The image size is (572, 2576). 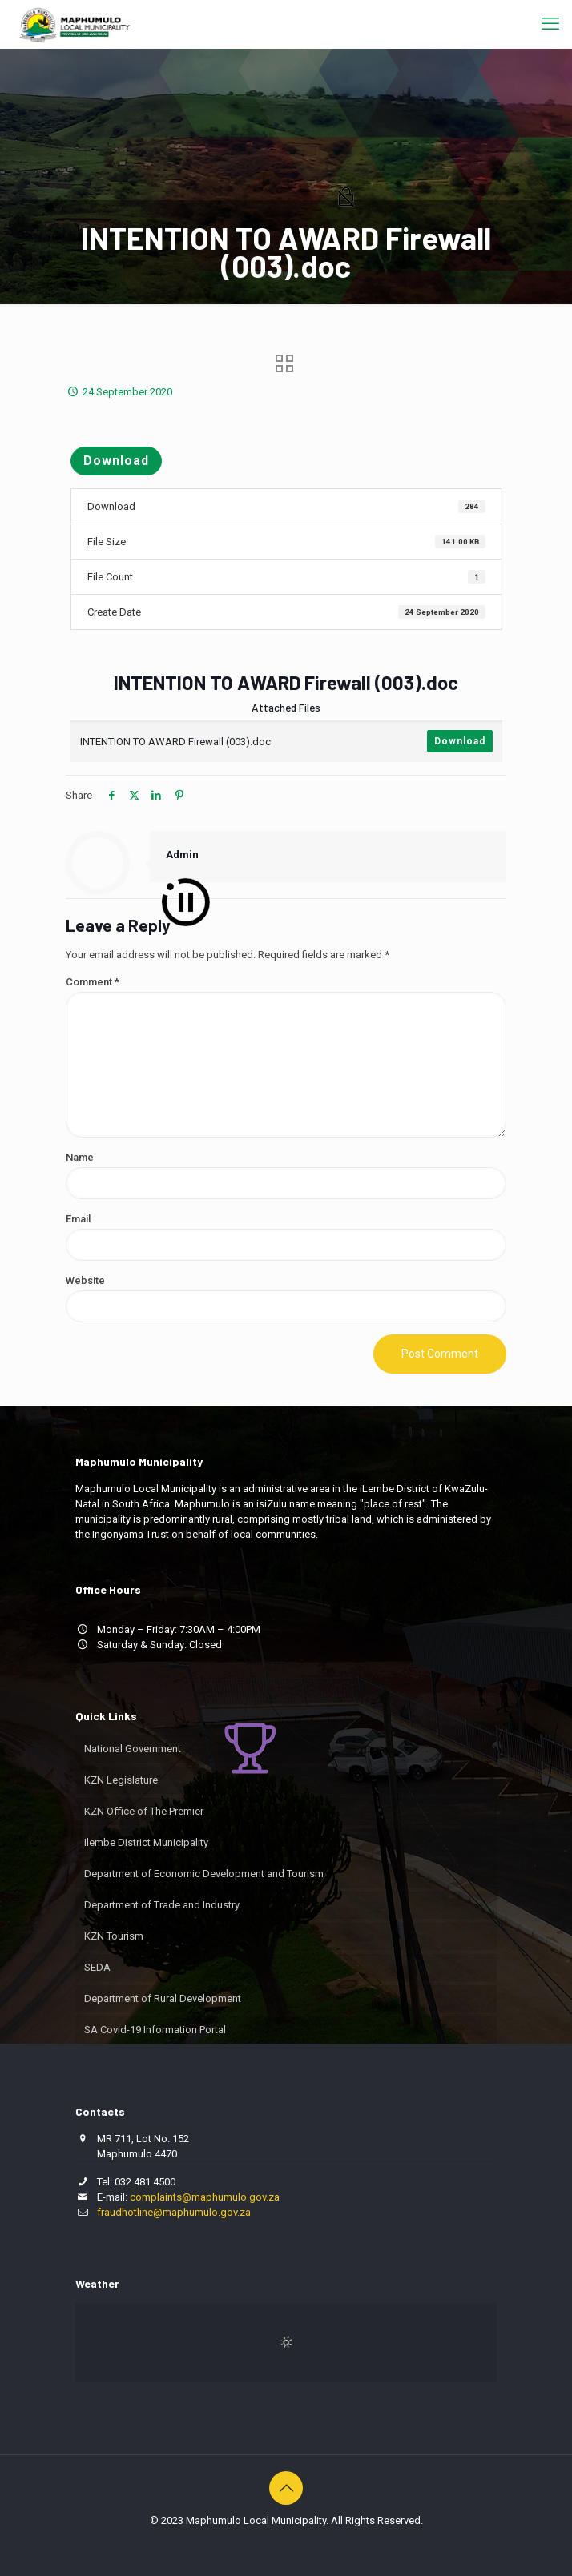 What do you see at coordinates (346, 197) in the screenshot?
I see `indicates an unencrypted or insecure email connection` at bounding box center [346, 197].